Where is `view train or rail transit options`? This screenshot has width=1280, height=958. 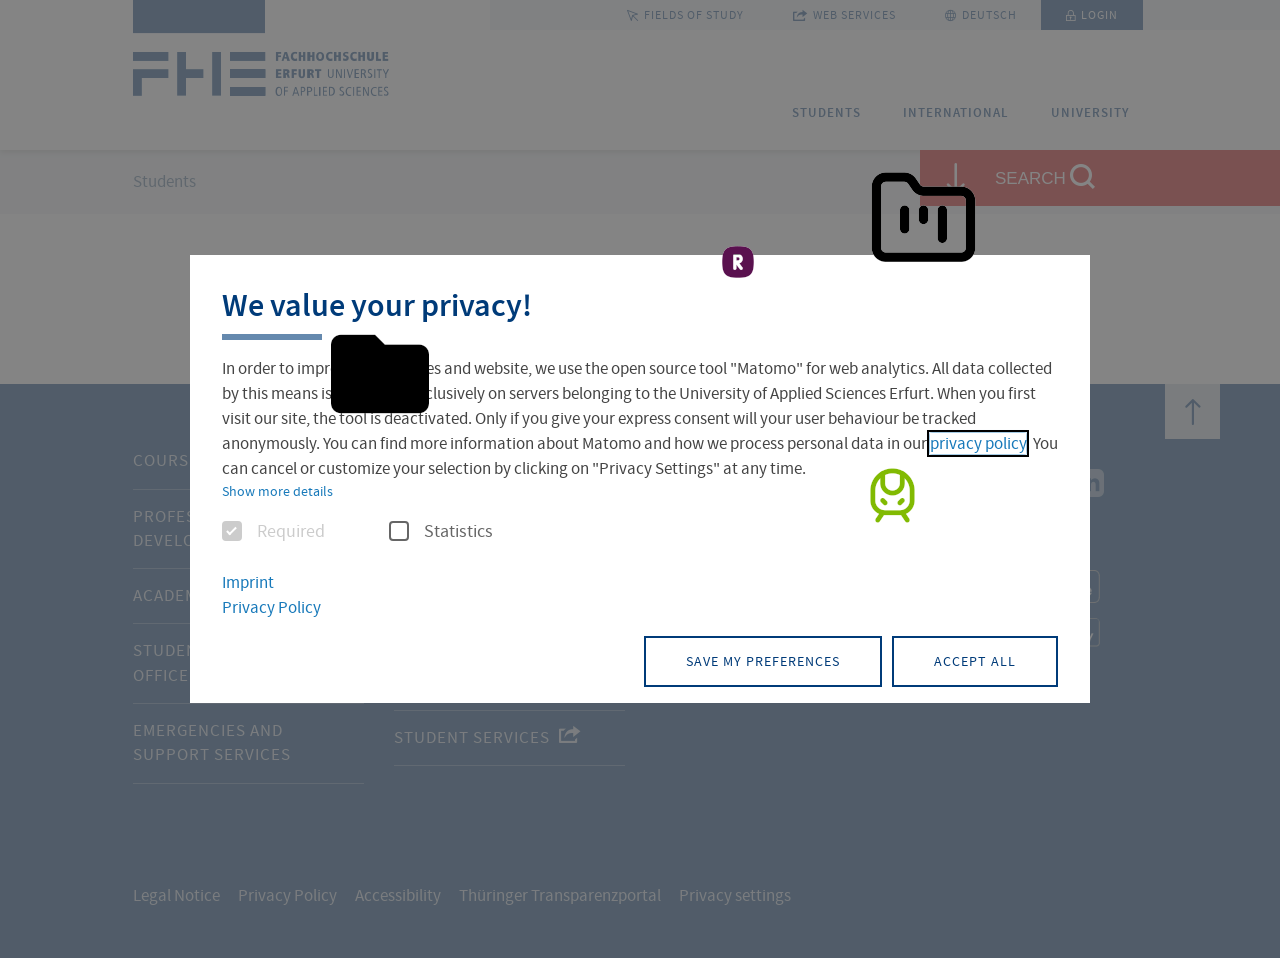
view train or rail transit options is located at coordinates (892, 495).